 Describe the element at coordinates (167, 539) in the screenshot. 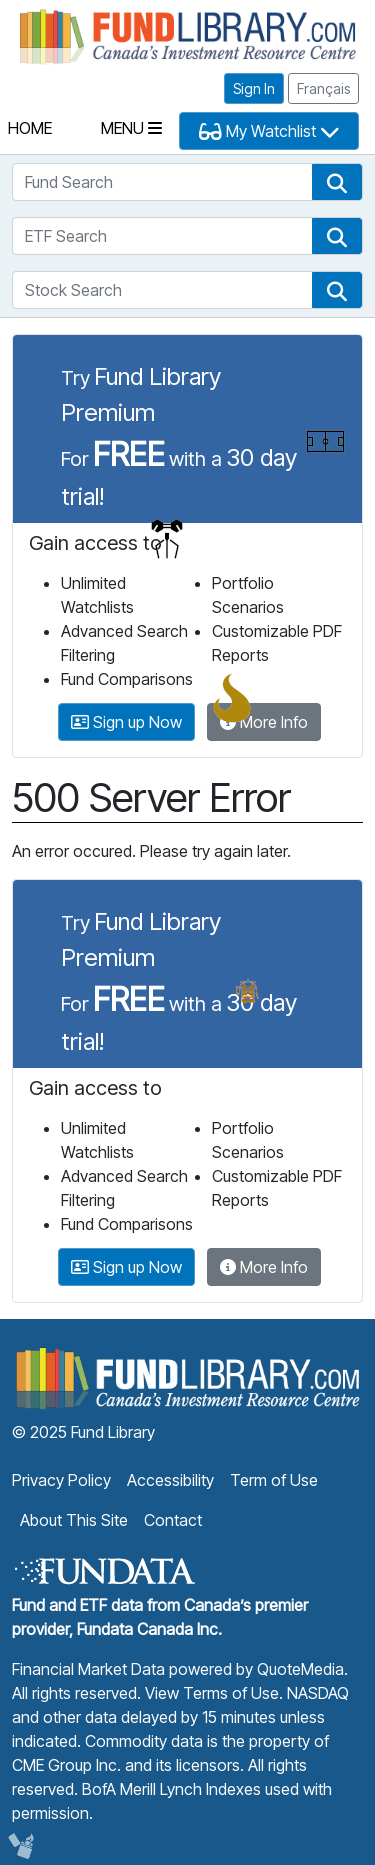

I see `deploy nano-bot units` at that location.